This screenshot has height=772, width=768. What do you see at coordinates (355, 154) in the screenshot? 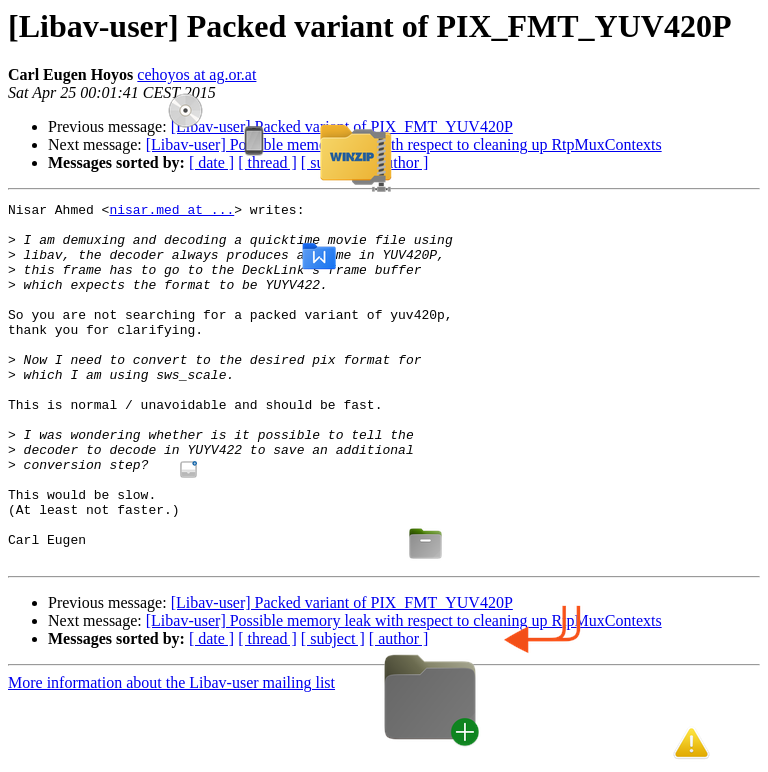
I see `open folder containing WinZip compressed files` at bounding box center [355, 154].